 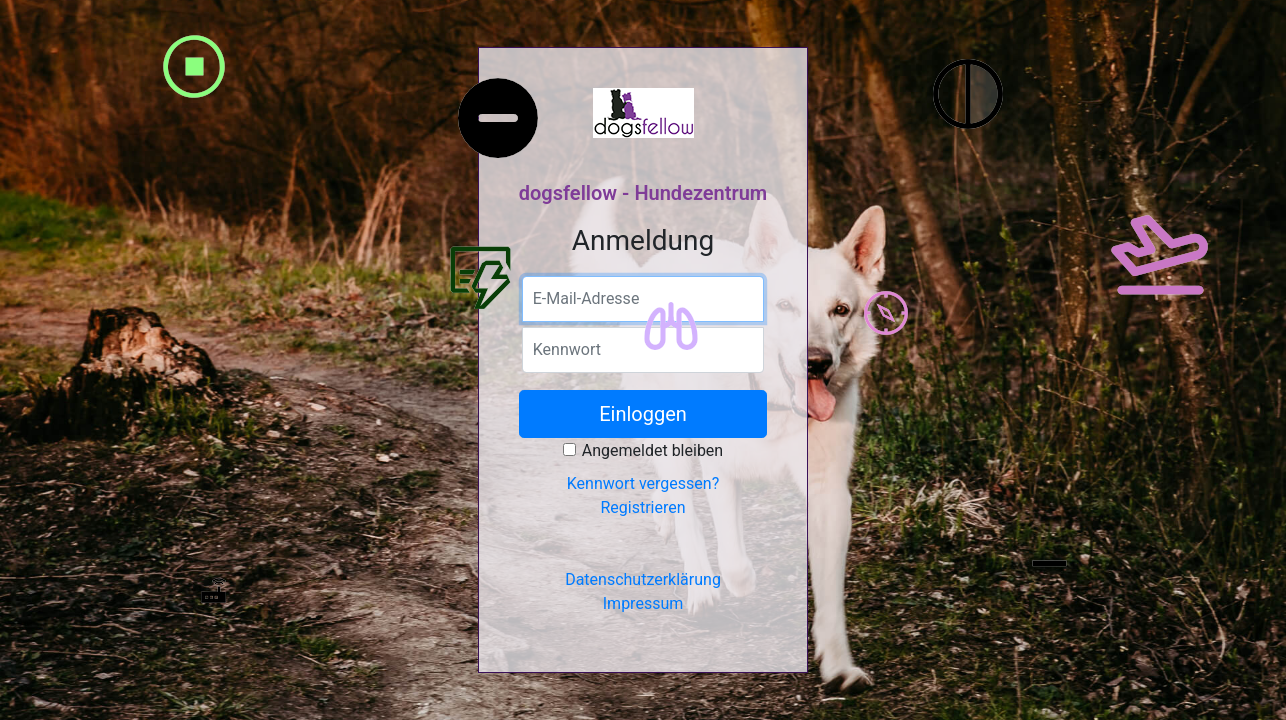 What do you see at coordinates (213, 590) in the screenshot?
I see `access router or network device settings` at bounding box center [213, 590].